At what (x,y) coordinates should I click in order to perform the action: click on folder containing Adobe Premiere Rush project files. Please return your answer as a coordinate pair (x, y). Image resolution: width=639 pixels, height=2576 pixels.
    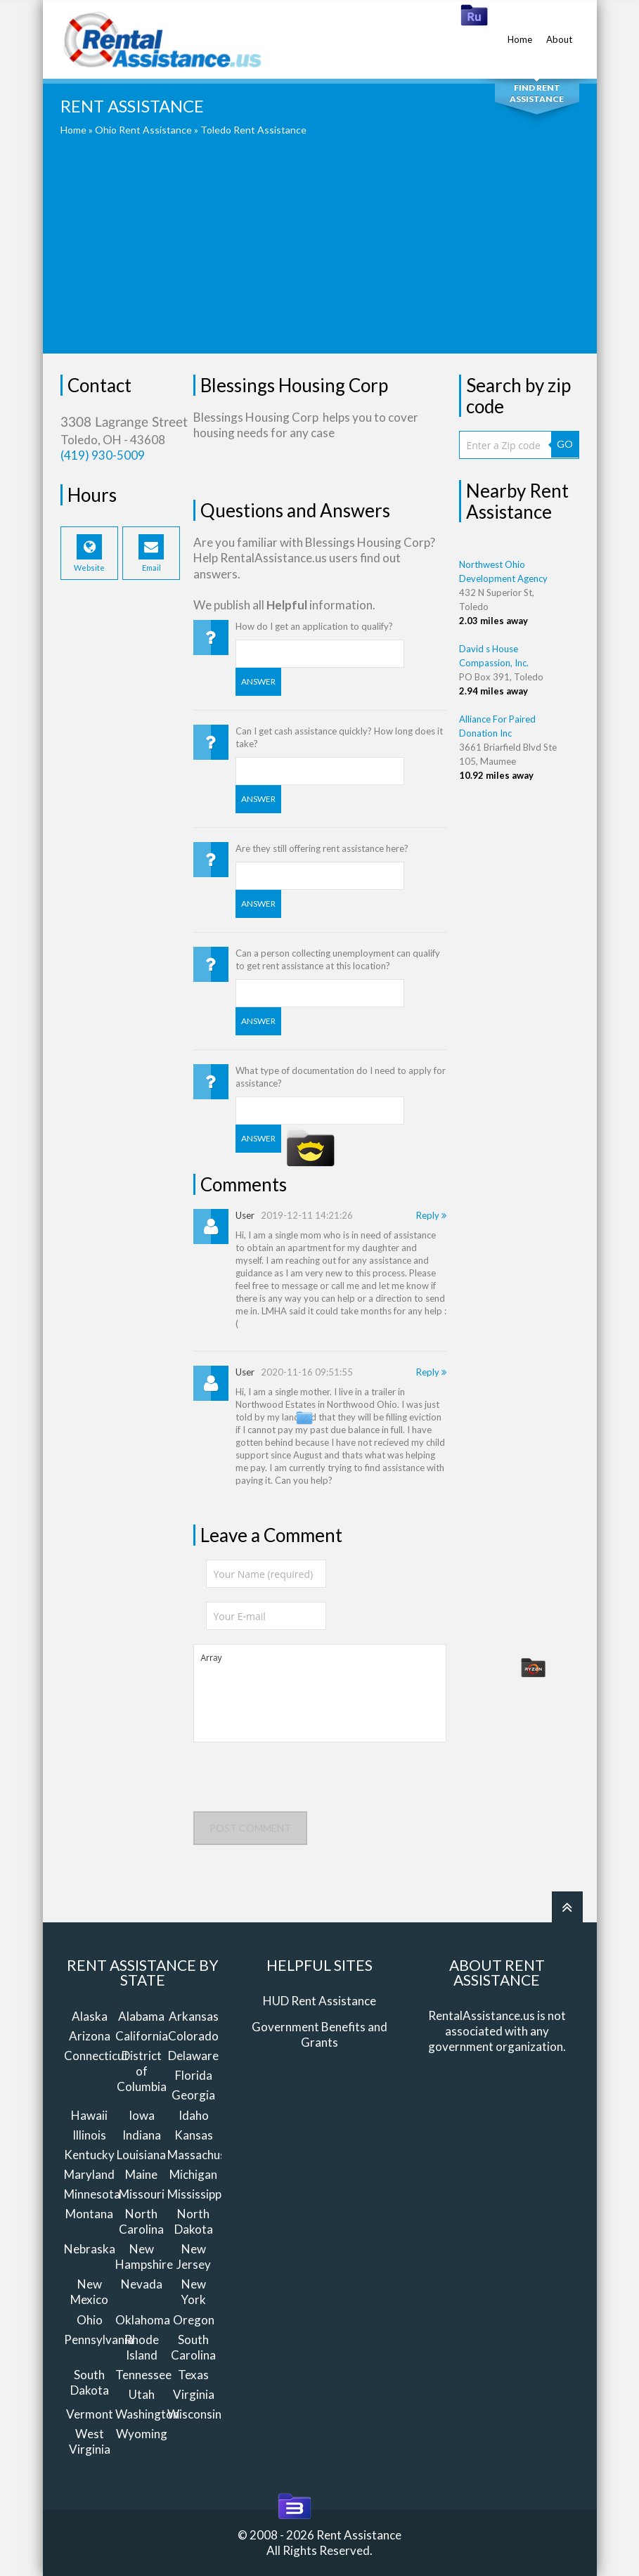
    Looking at the image, I should click on (474, 15).